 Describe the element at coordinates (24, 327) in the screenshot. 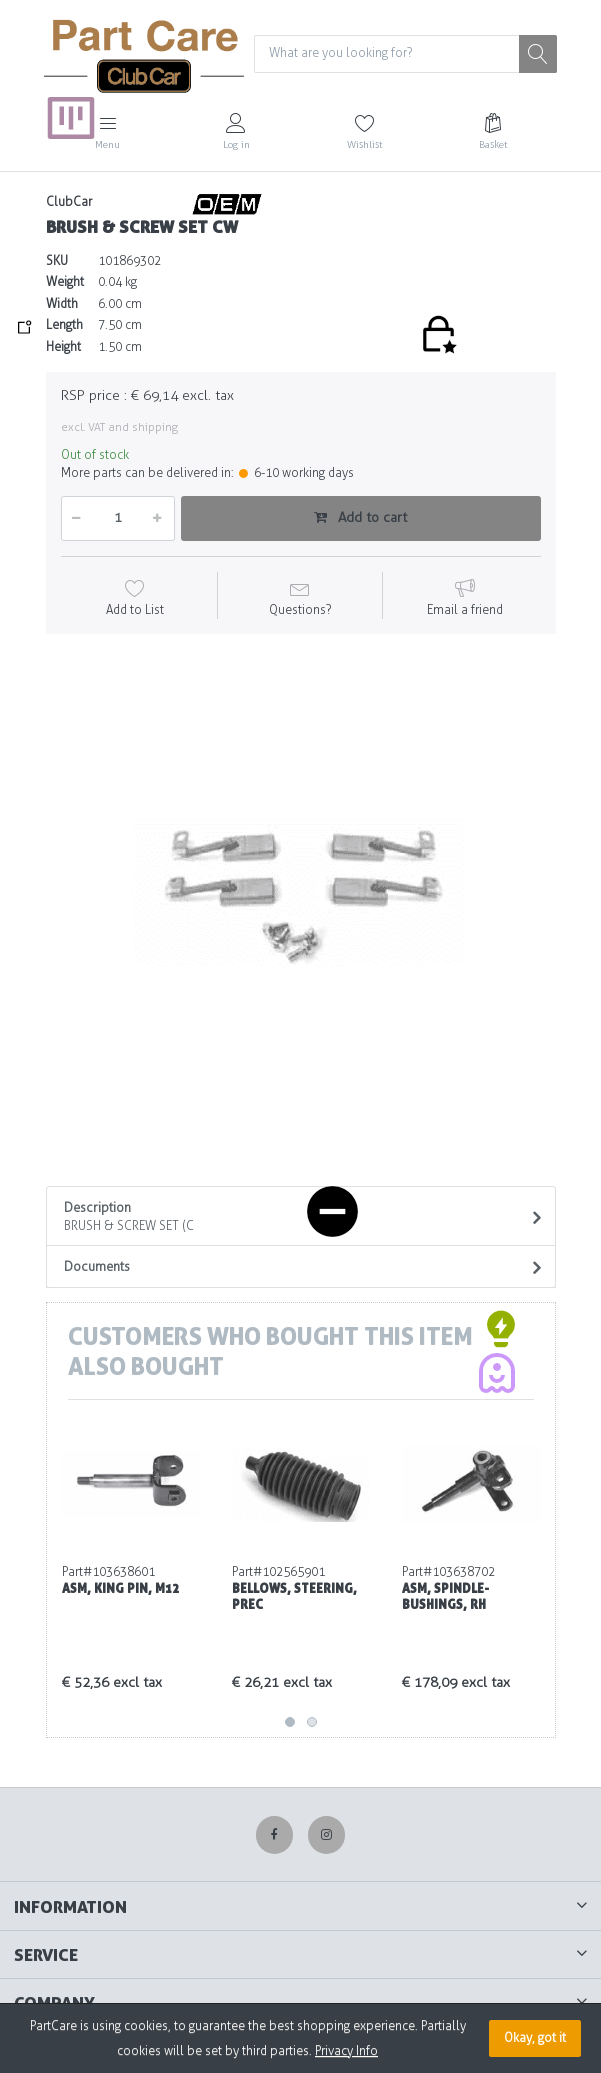

I see `indicates new notifications or alerts` at that location.